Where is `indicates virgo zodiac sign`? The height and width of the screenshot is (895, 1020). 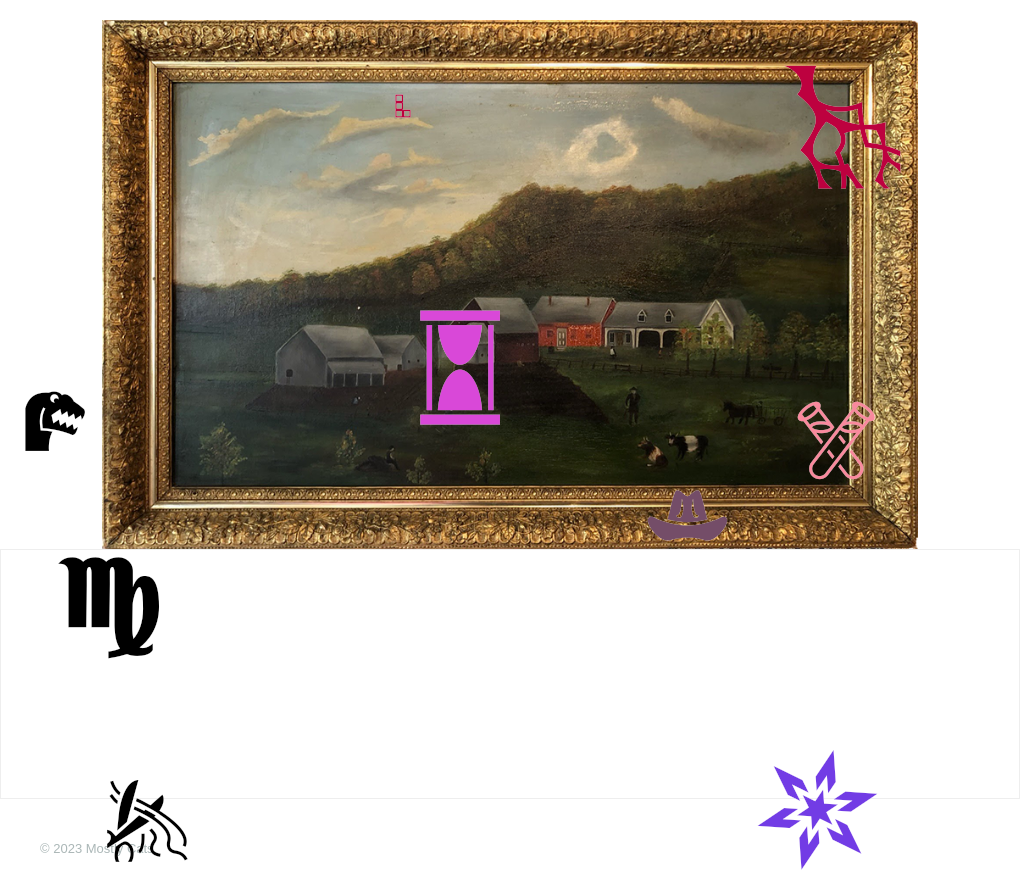 indicates virgo zodiac sign is located at coordinates (109, 608).